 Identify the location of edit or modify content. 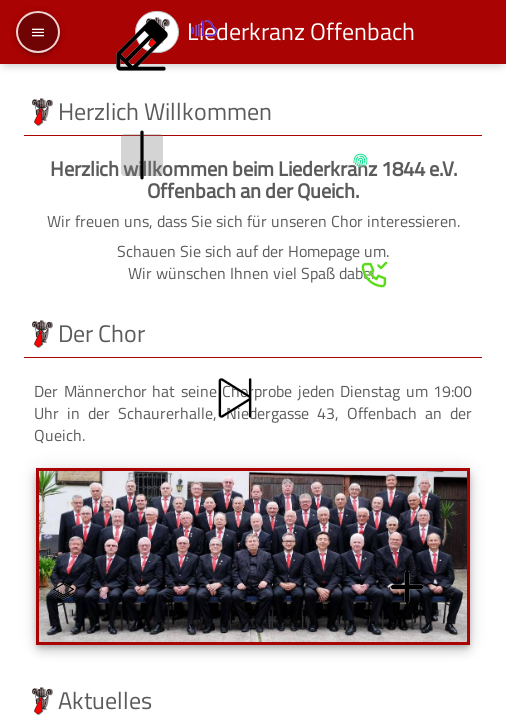
(141, 46).